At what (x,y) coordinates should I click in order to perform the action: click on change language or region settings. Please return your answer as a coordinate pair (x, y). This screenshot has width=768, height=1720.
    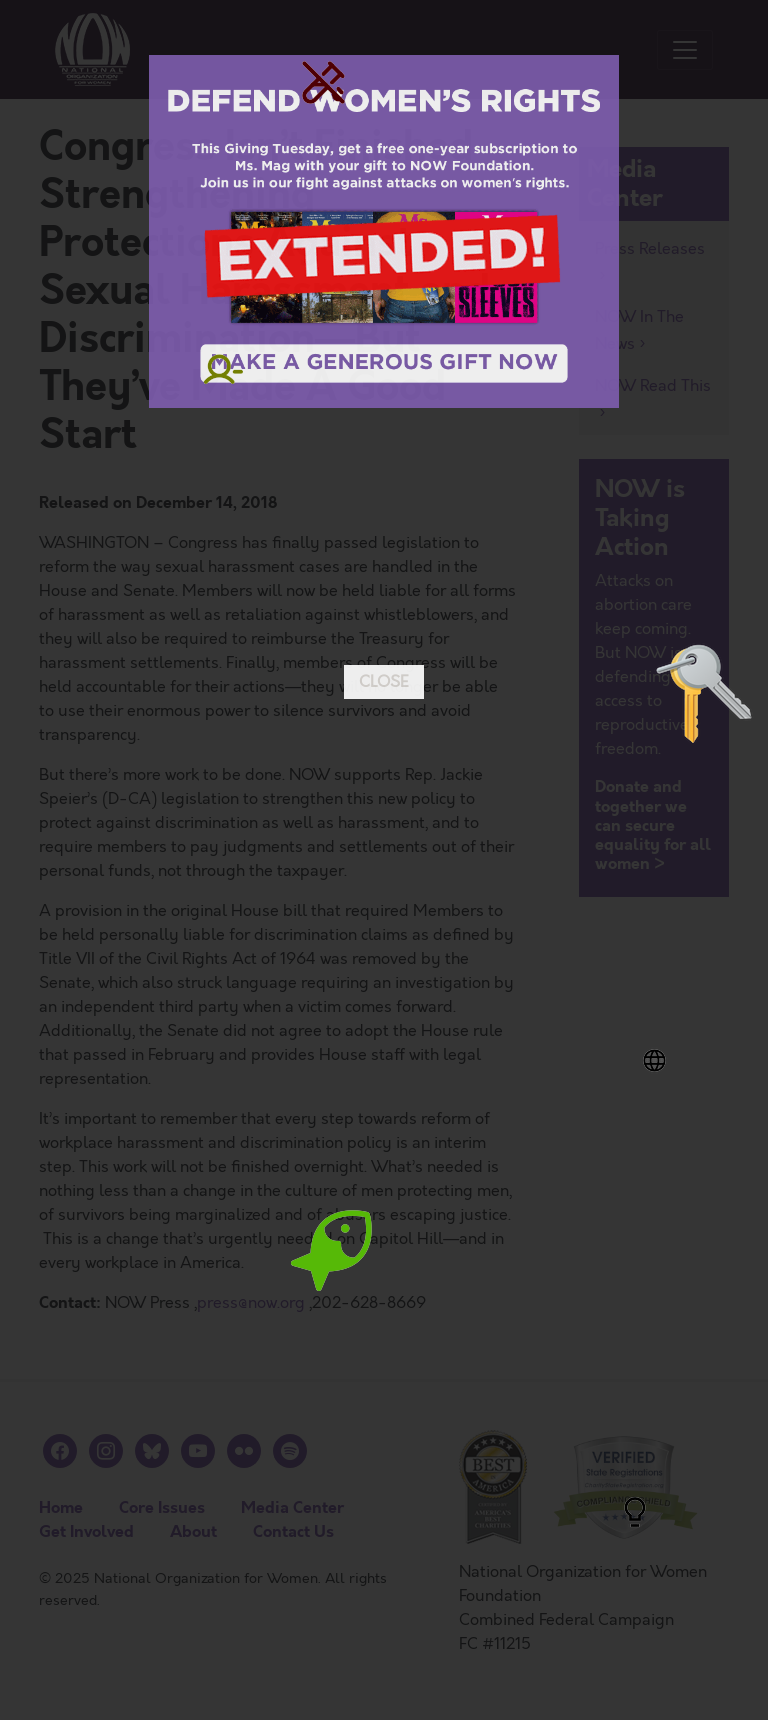
    Looking at the image, I should click on (654, 1060).